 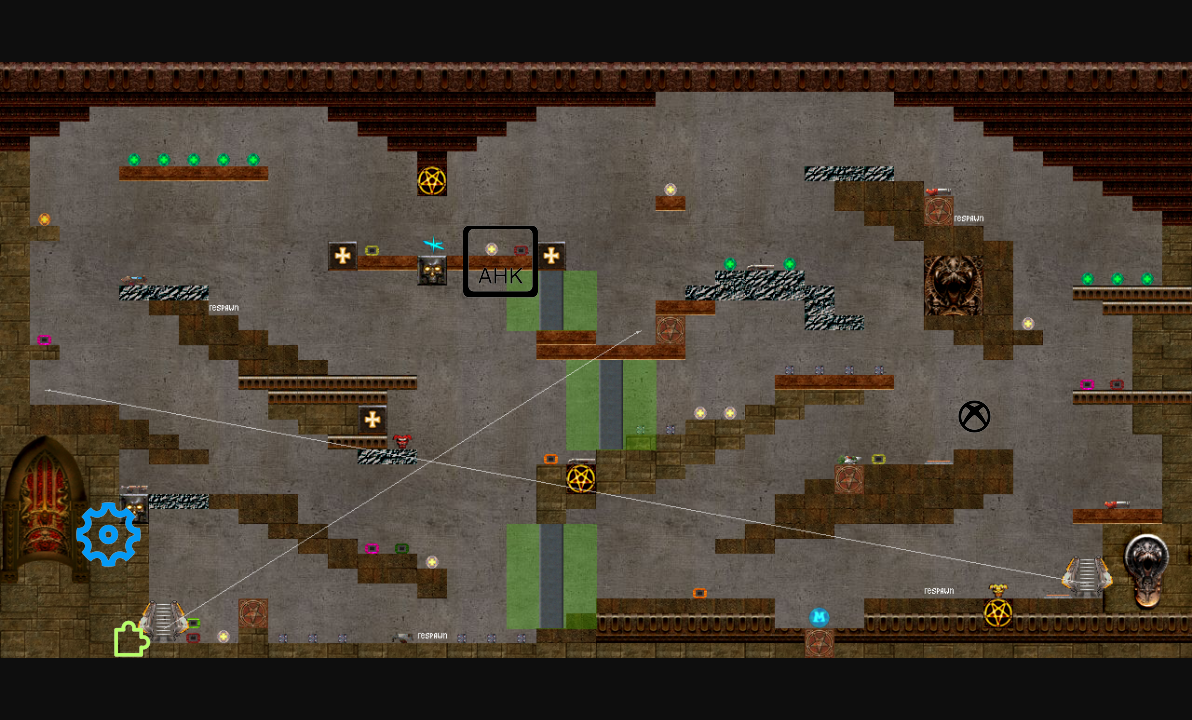 I want to click on access settings or preferences, so click(x=108, y=534).